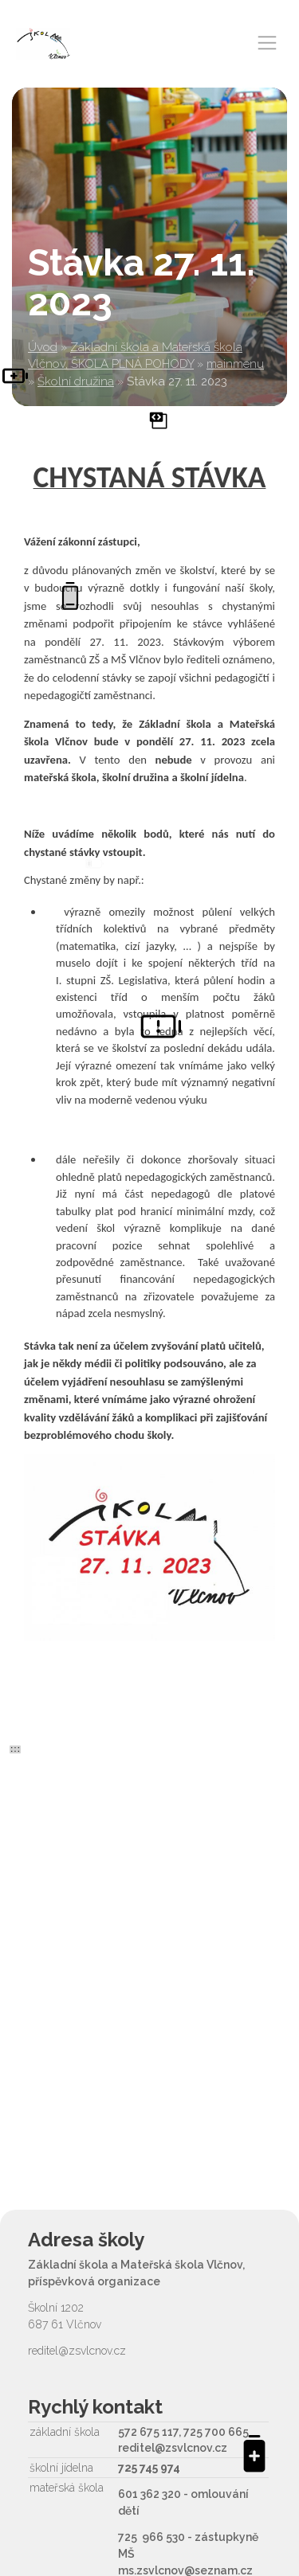  Describe the element at coordinates (160, 1026) in the screenshot. I see `indicates low battery warning` at that location.